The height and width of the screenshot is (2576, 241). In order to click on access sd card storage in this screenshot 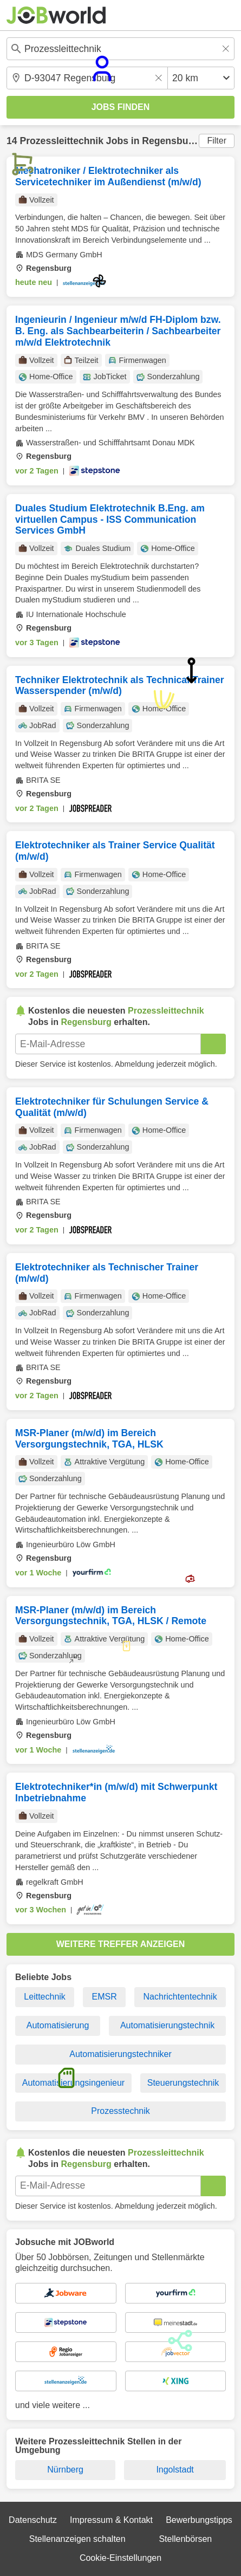, I will do `click(66, 2078)`.